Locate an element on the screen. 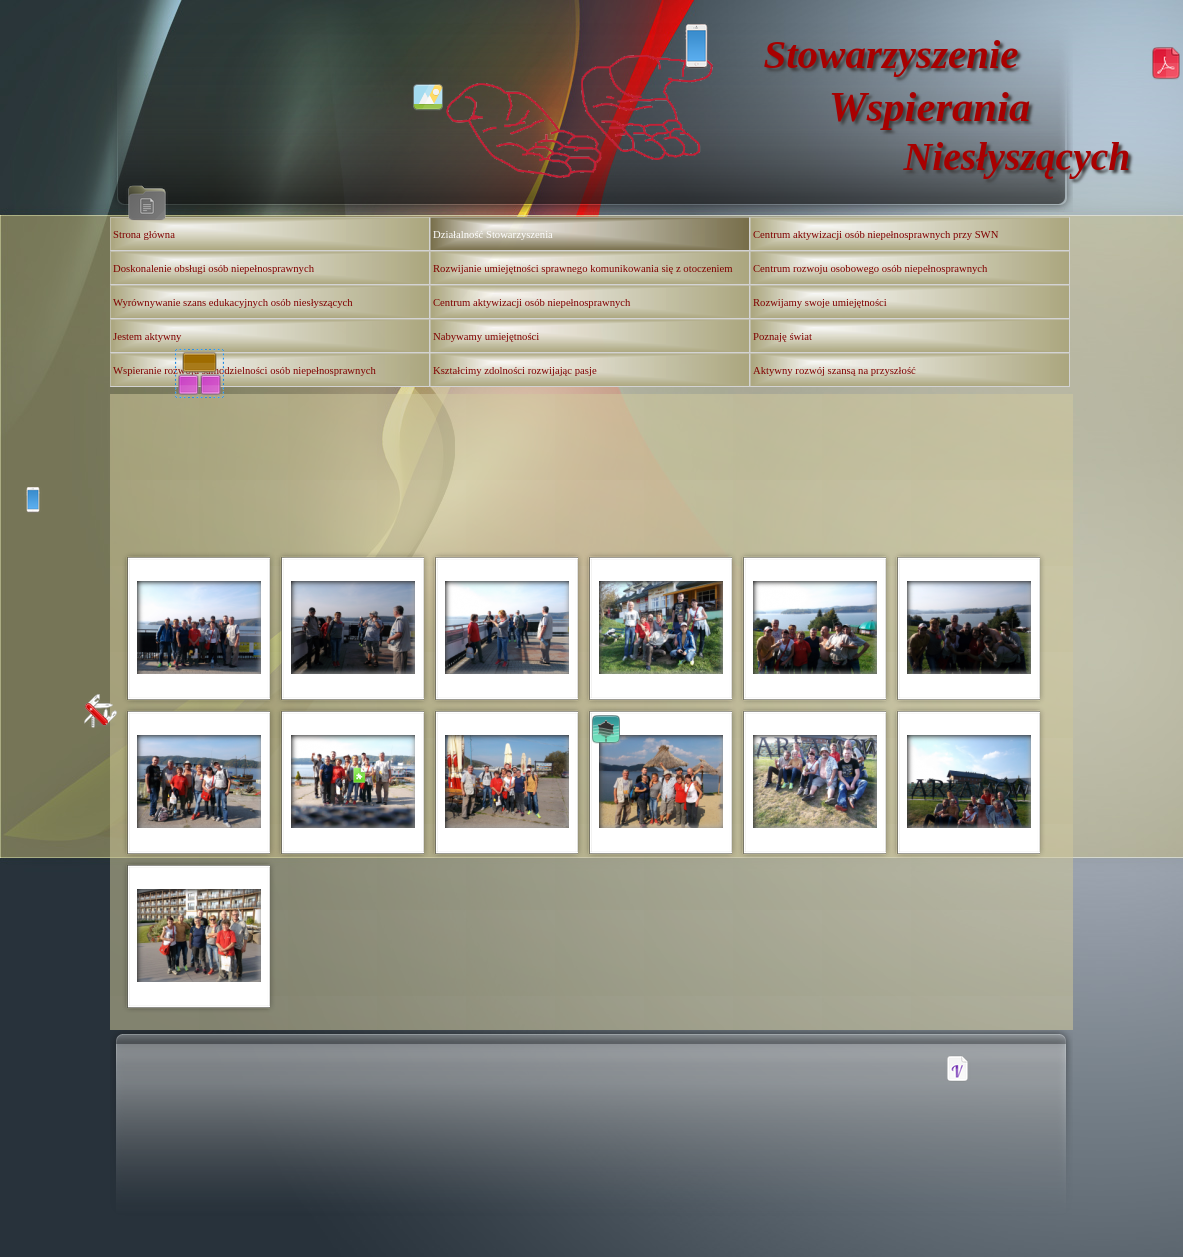 The image size is (1183, 1257). iPhone SE device connected to your system is located at coordinates (696, 46).